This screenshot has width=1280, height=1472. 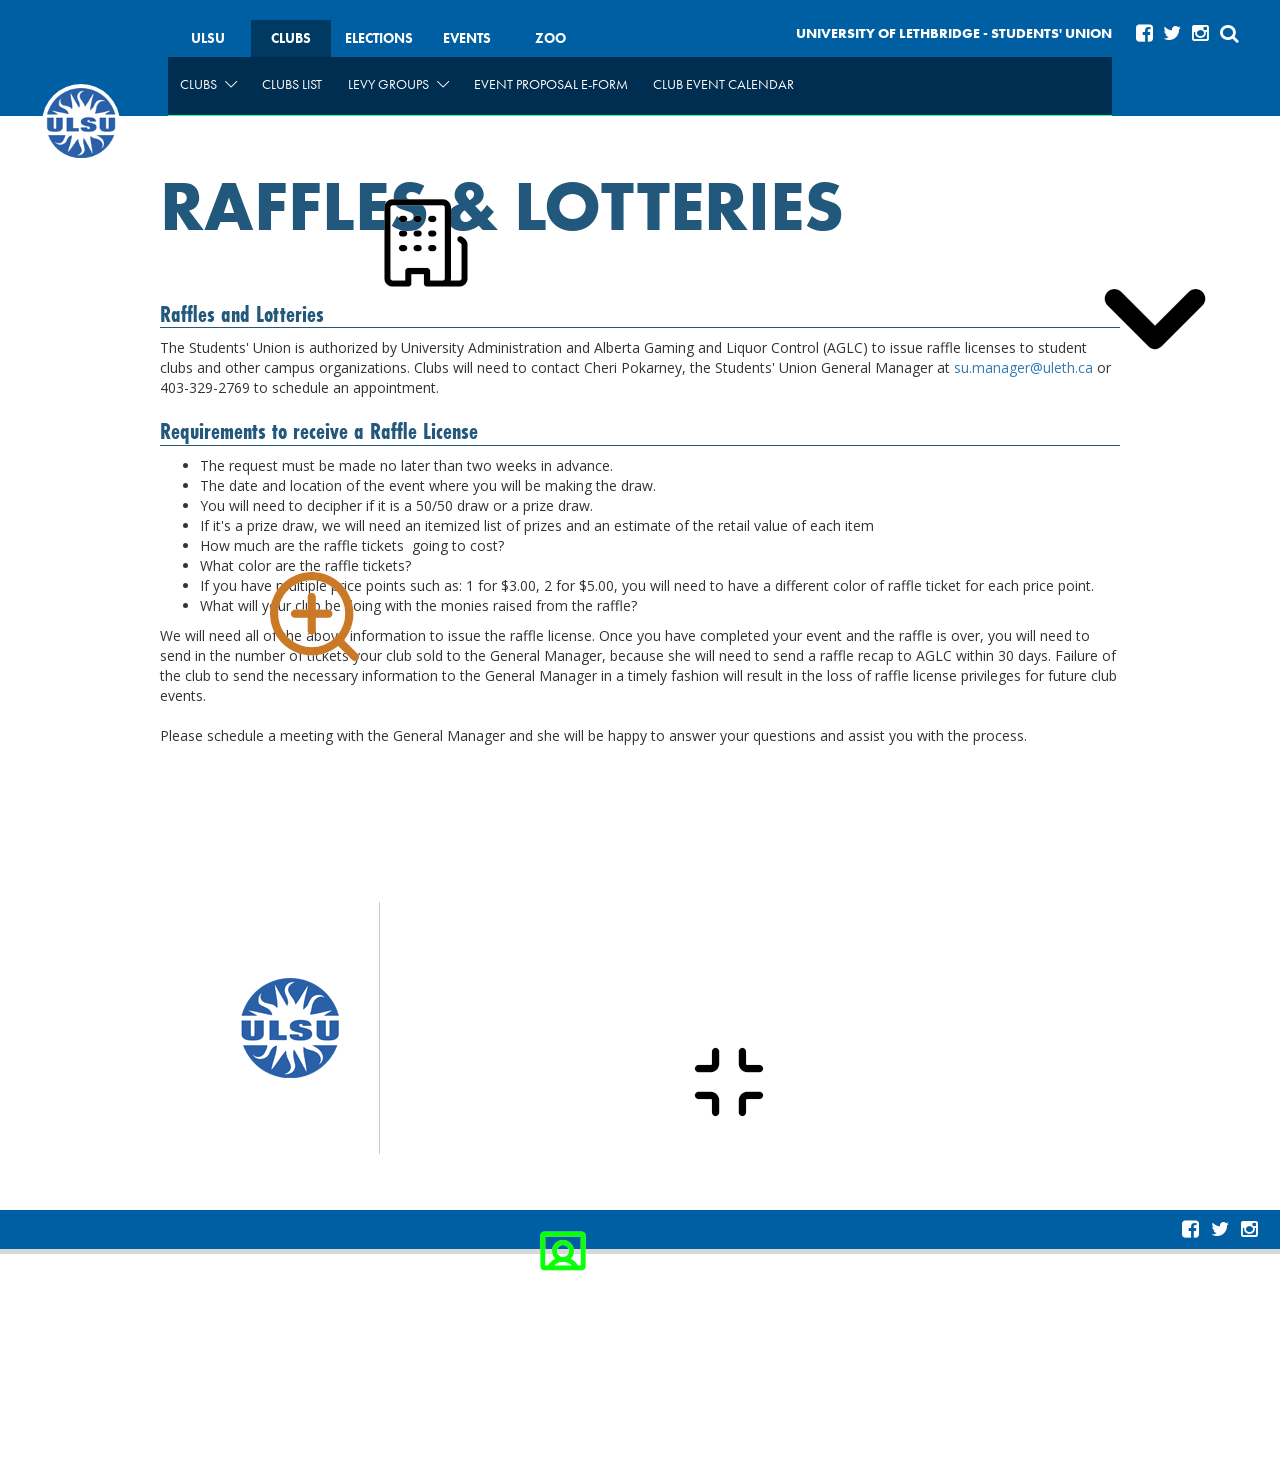 I want to click on view organization or team settings, so click(x=426, y=245).